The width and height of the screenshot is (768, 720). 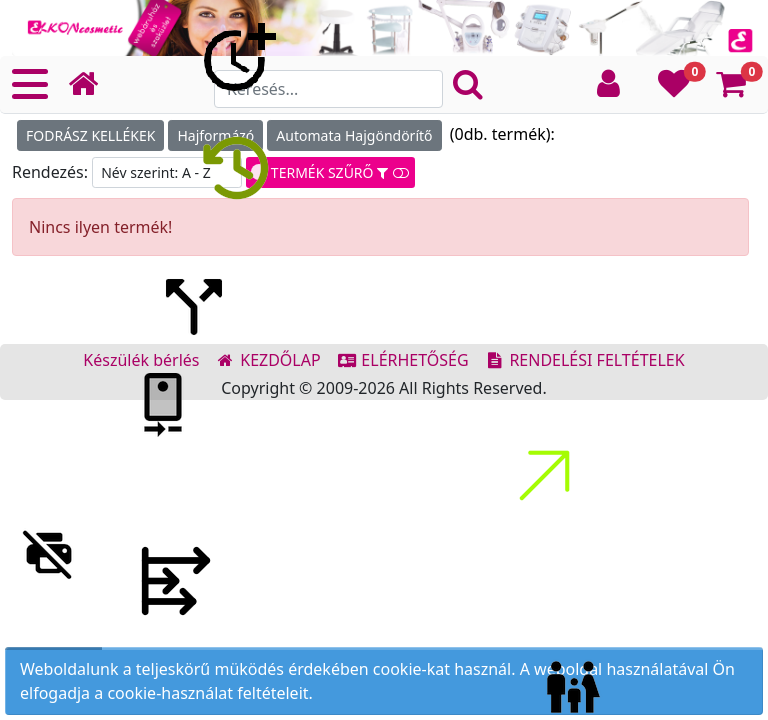 I want to click on view history or recent activity, so click(x=237, y=168).